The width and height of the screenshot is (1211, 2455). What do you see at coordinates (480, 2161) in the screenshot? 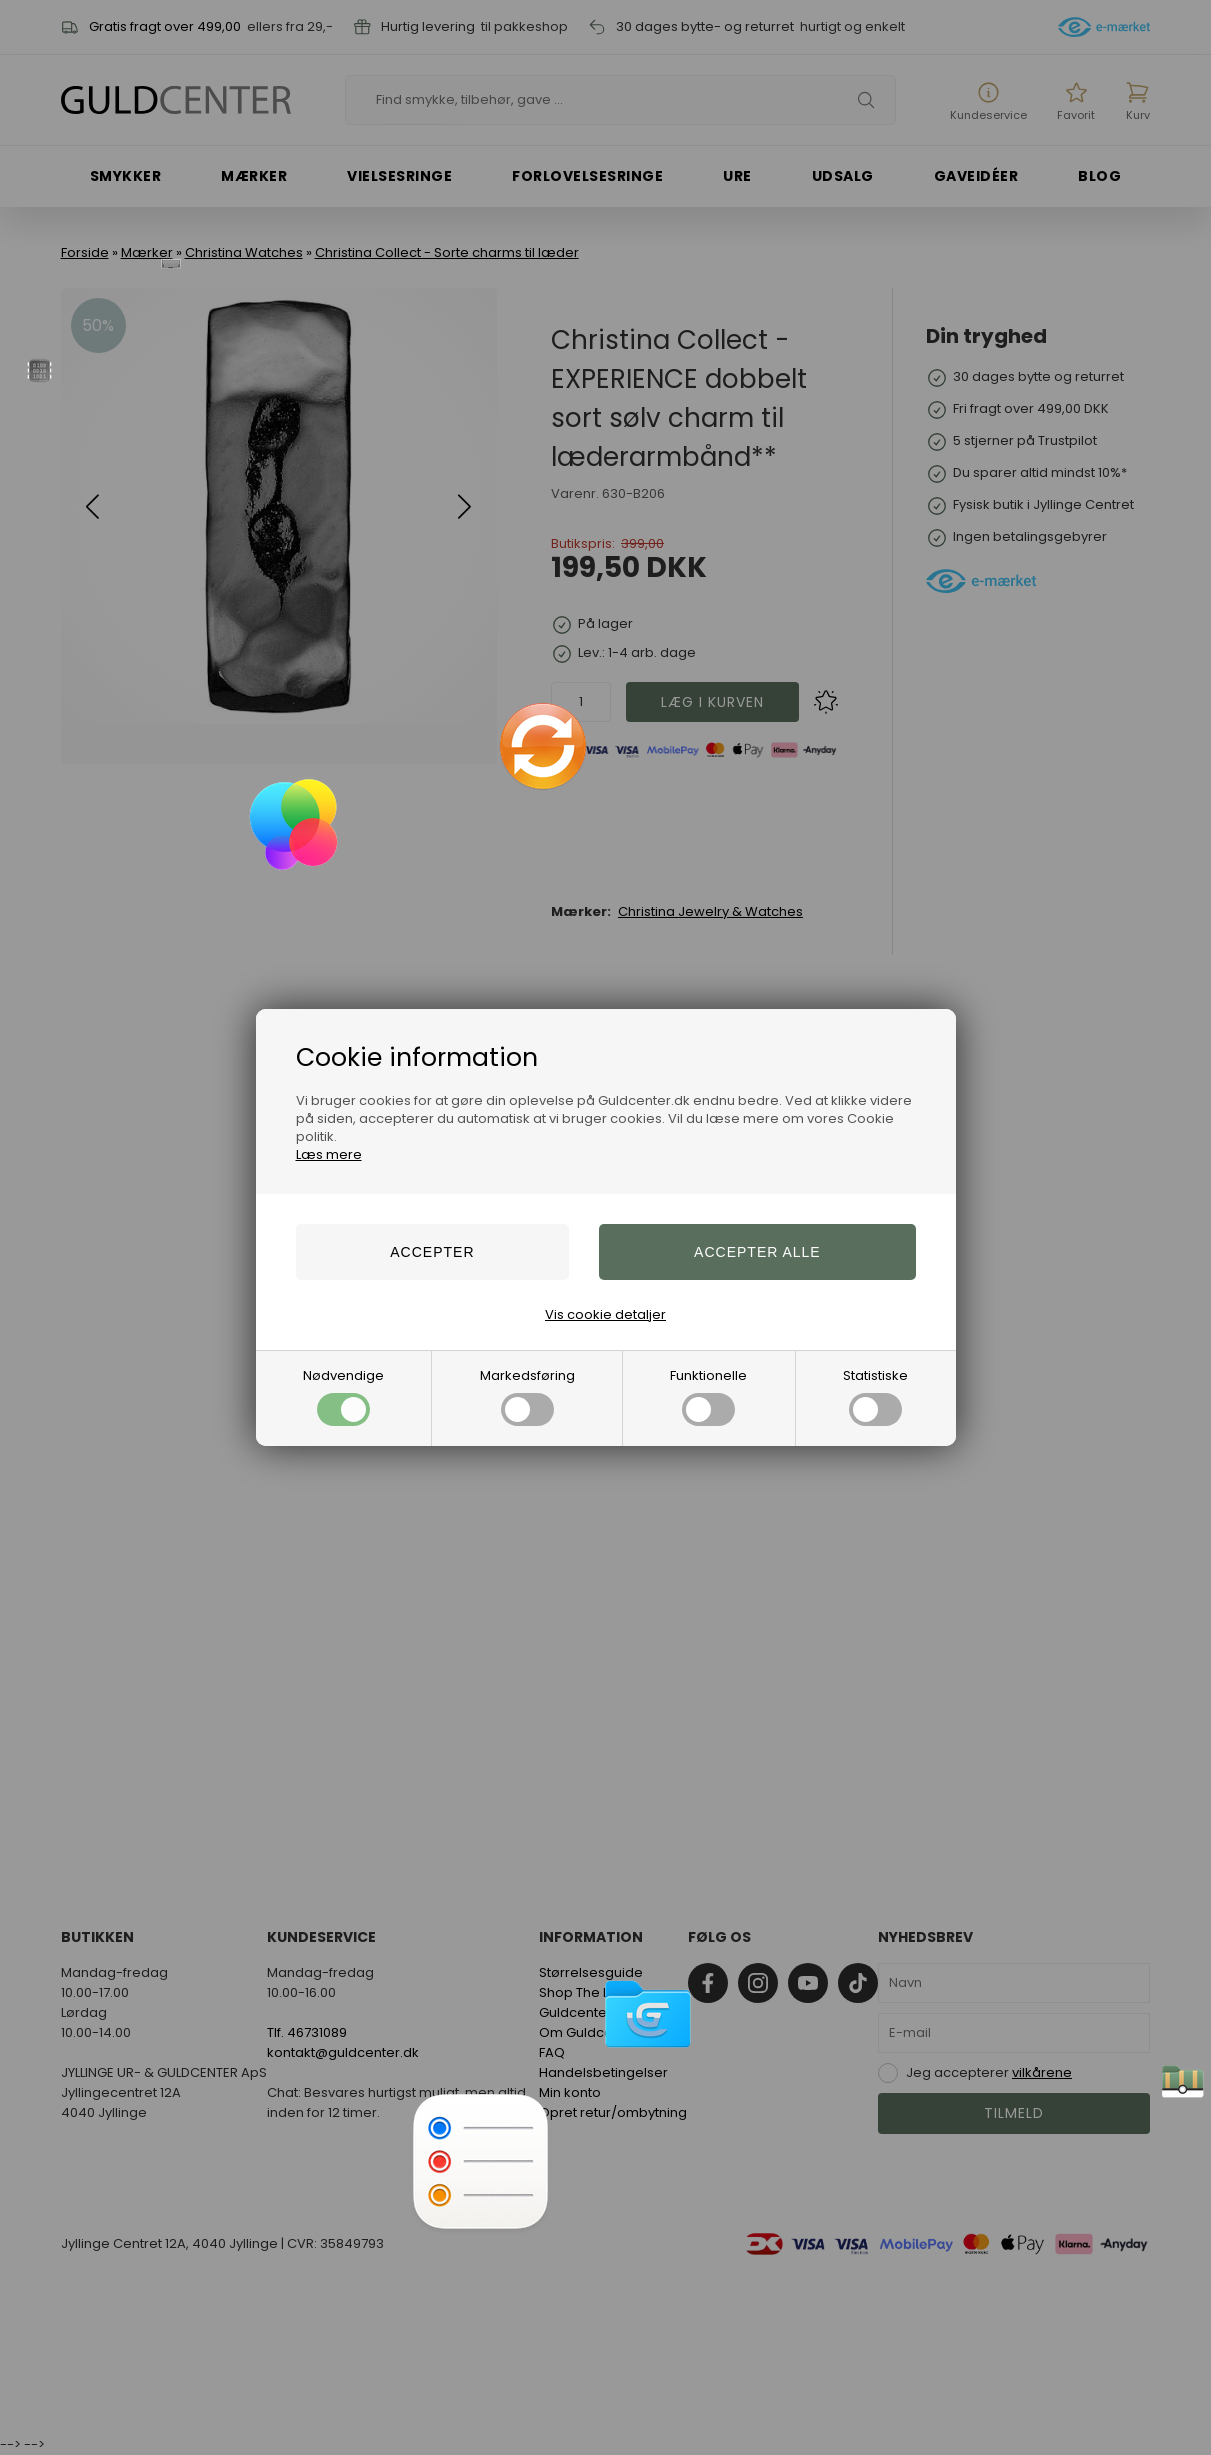
I see `open the reminders app` at bounding box center [480, 2161].